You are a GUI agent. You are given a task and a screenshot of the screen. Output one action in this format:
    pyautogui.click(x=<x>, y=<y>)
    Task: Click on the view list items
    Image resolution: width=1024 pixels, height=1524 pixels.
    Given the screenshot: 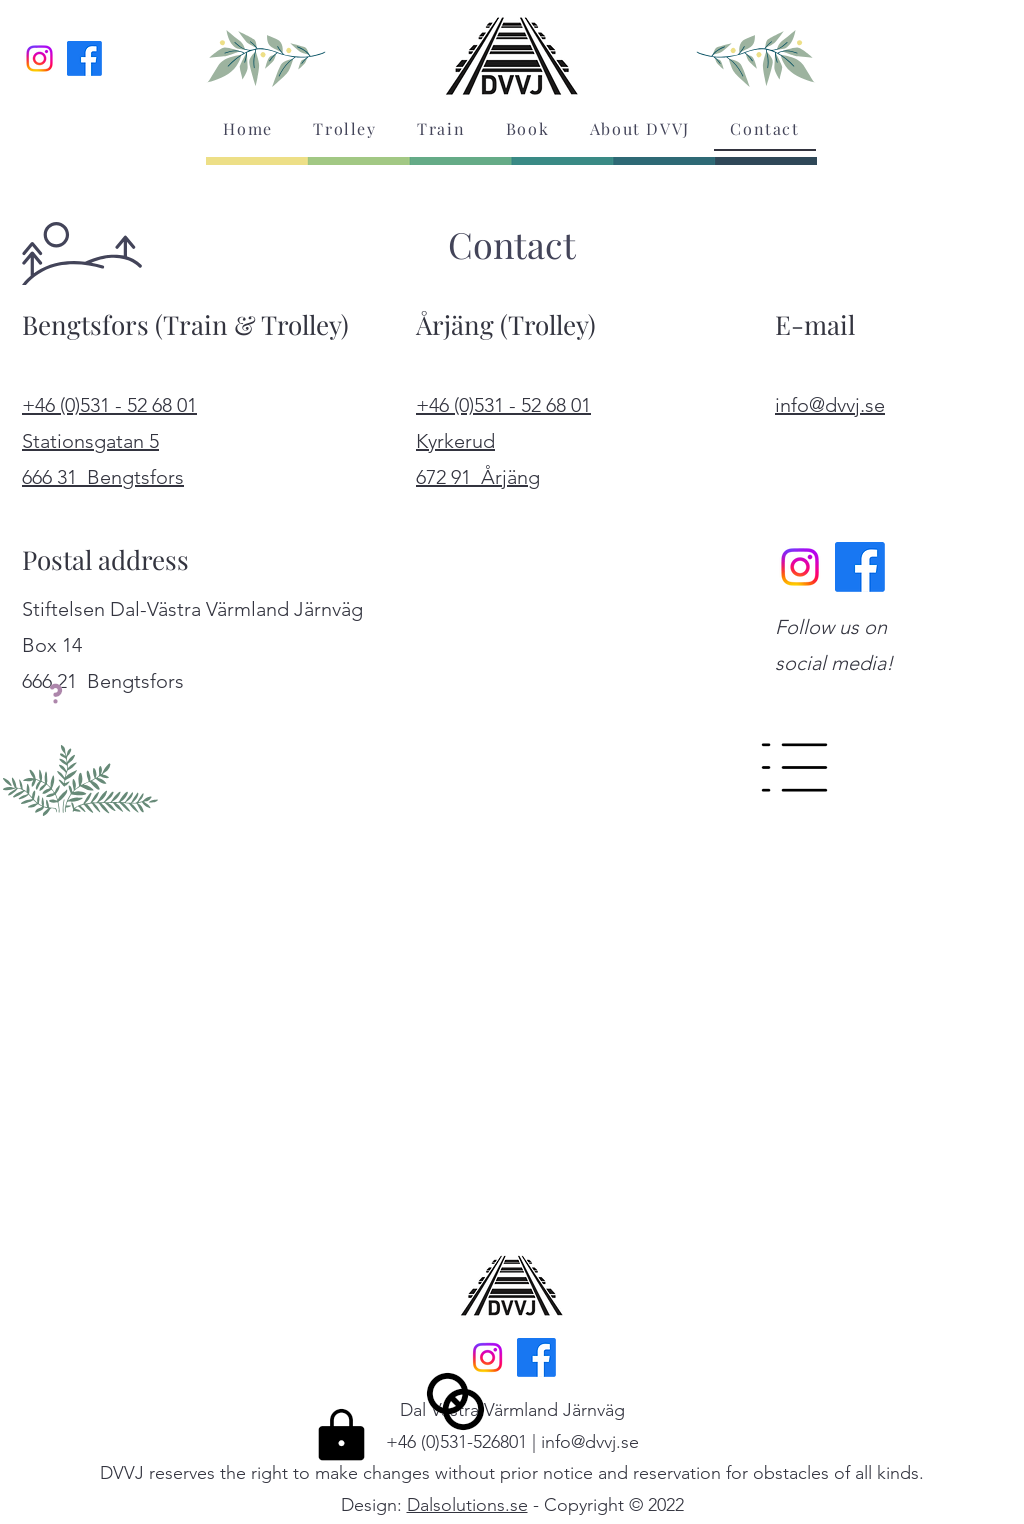 What is the action you would take?
    pyautogui.click(x=794, y=767)
    